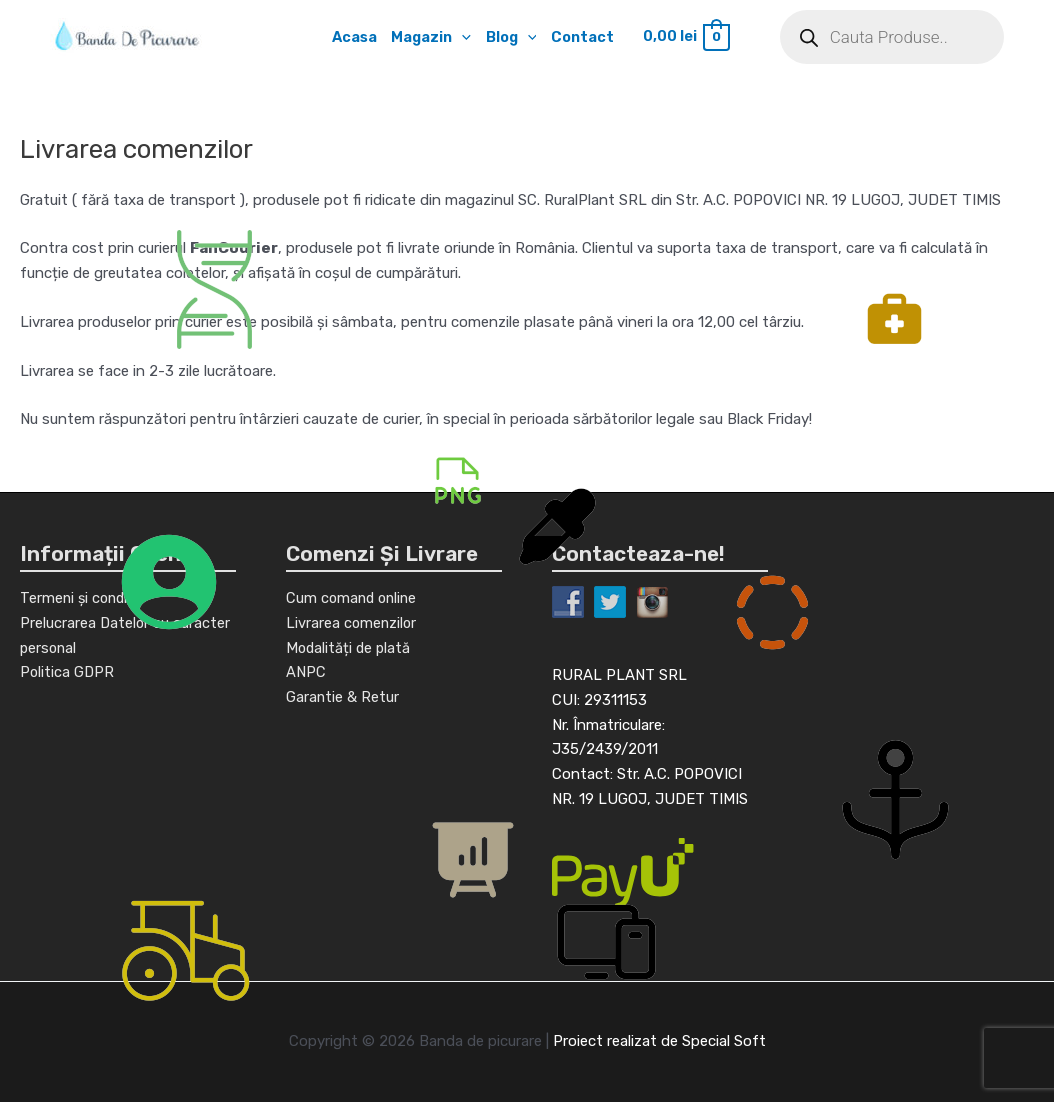 This screenshot has width=1054, height=1102. Describe the element at coordinates (183, 948) in the screenshot. I see `access farming or agricultural features` at that location.